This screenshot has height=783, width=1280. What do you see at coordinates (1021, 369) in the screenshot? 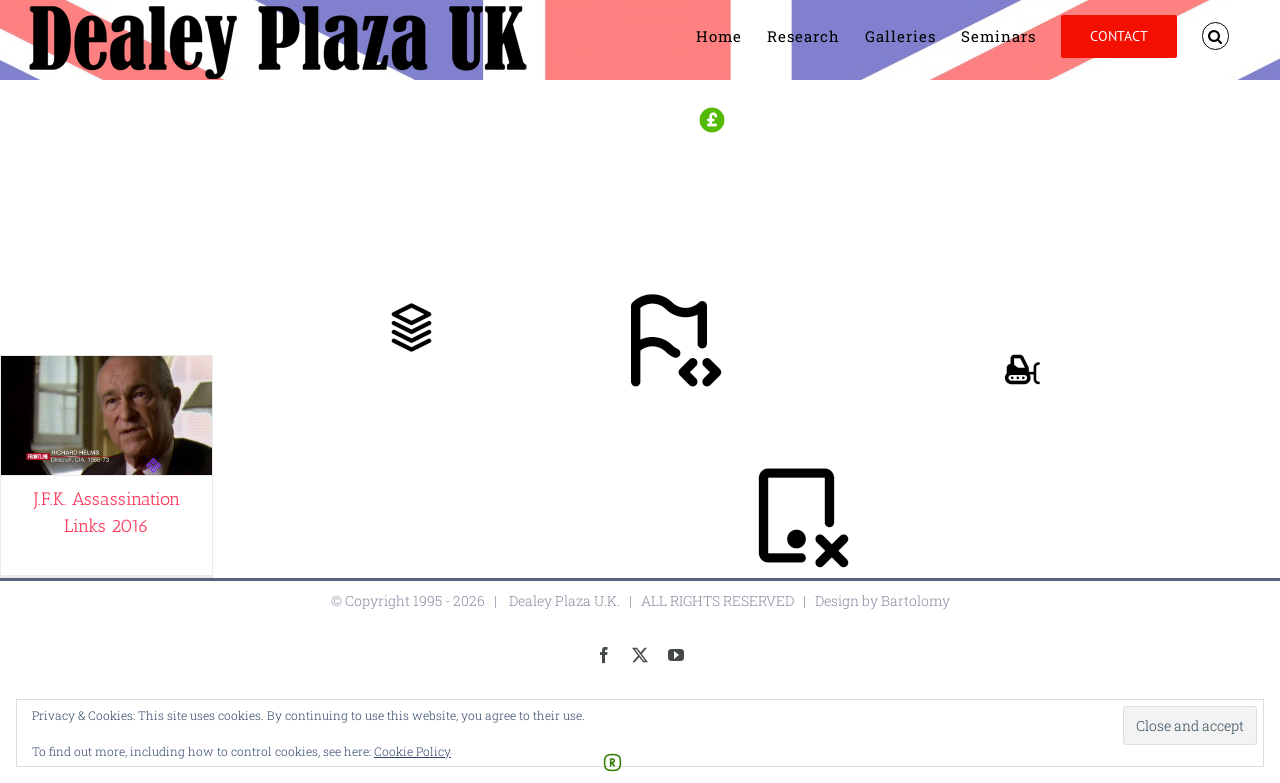
I see `indicates snow removal services active` at bounding box center [1021, 369].